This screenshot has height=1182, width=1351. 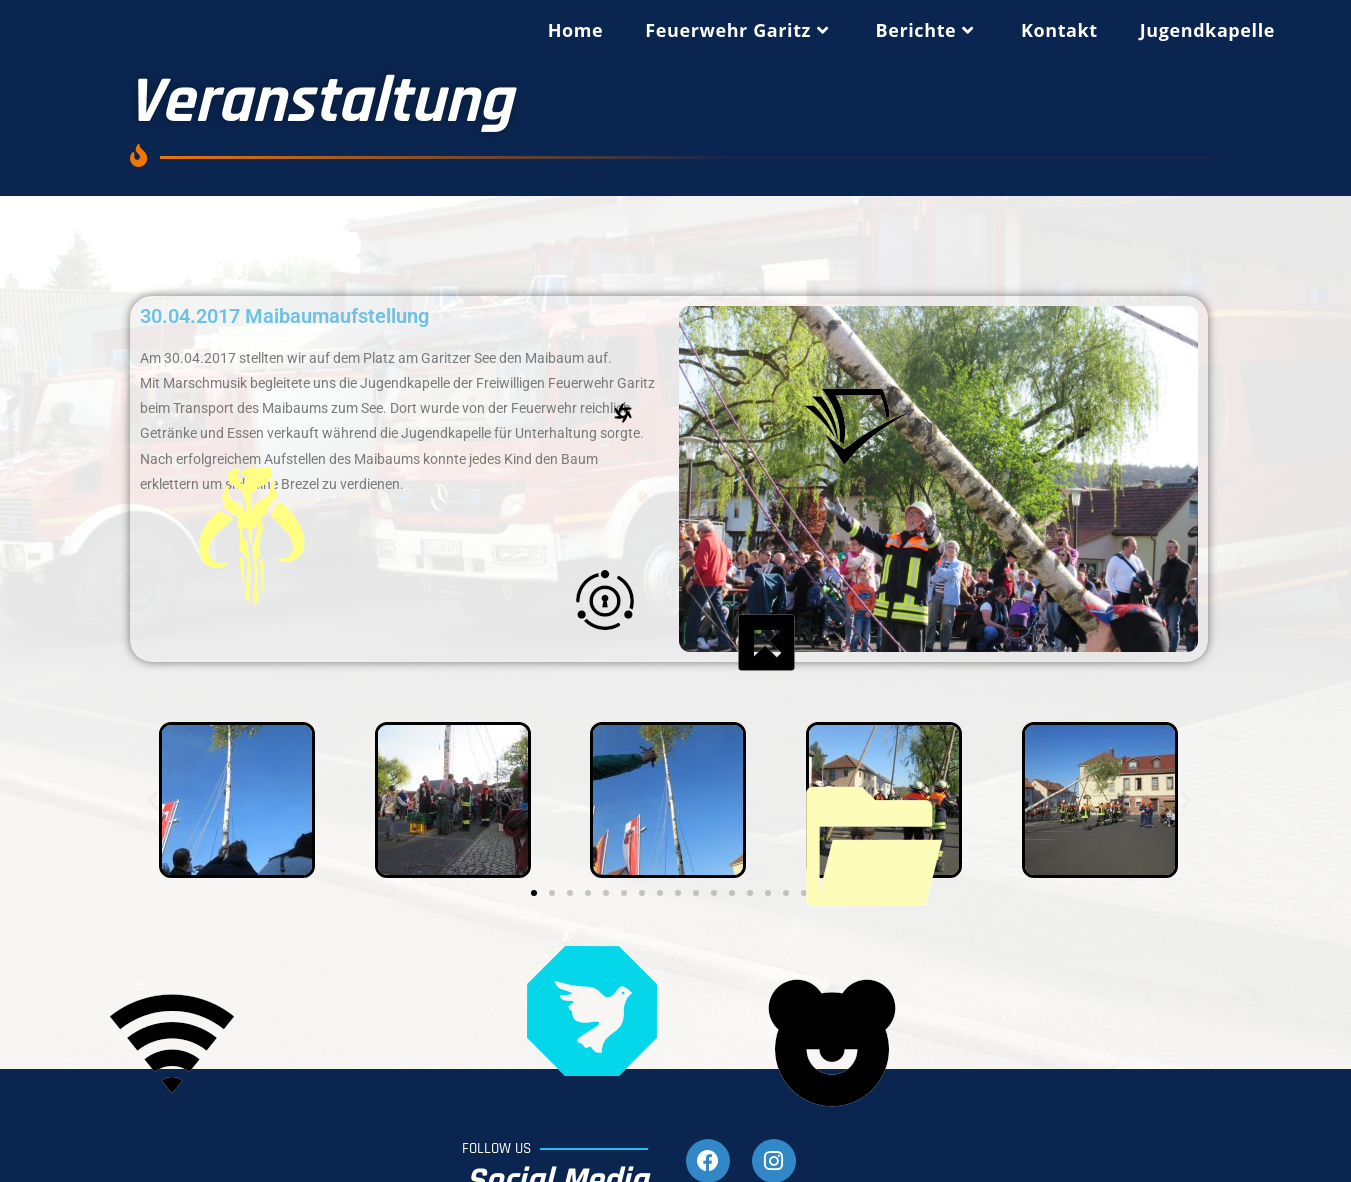 What do you see at coordinates (623, 413) in the screenshot?
I see `launch octane render application` at bounding box center [623, 413].